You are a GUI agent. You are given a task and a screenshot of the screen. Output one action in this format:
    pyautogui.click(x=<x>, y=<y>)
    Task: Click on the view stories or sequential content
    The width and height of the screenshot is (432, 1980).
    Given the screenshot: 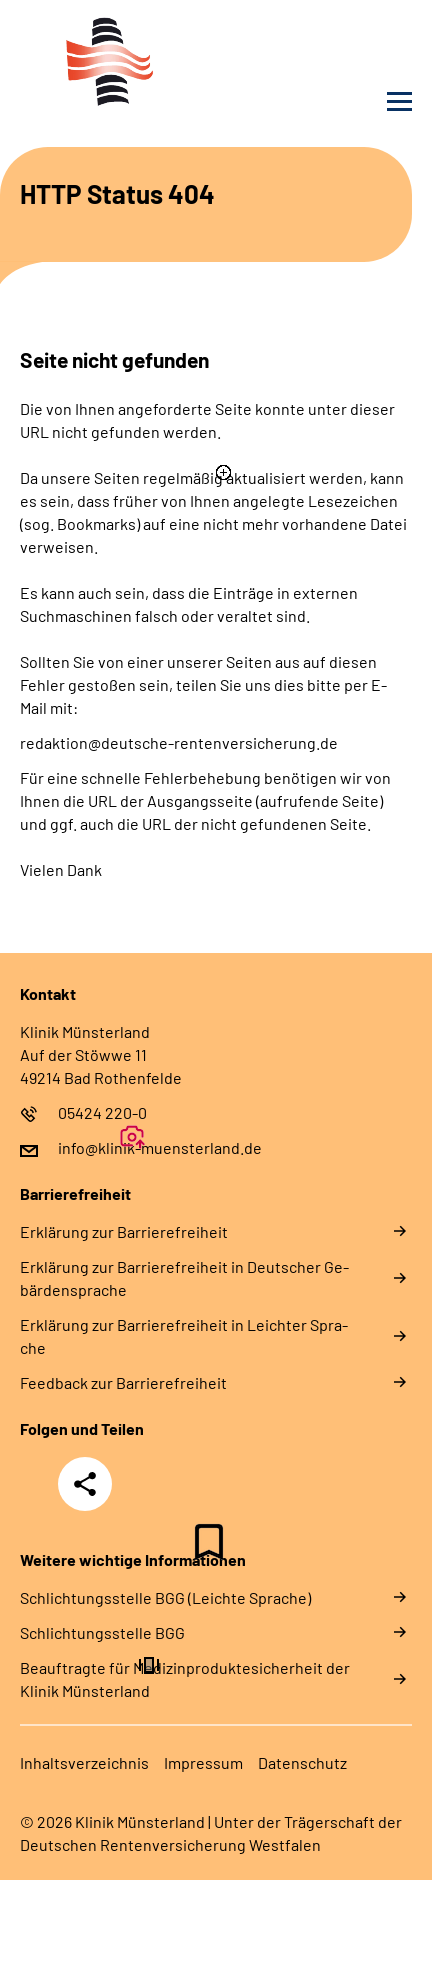 What is the action you would take?
    pyautogui.click(x=149, y=1666)
    